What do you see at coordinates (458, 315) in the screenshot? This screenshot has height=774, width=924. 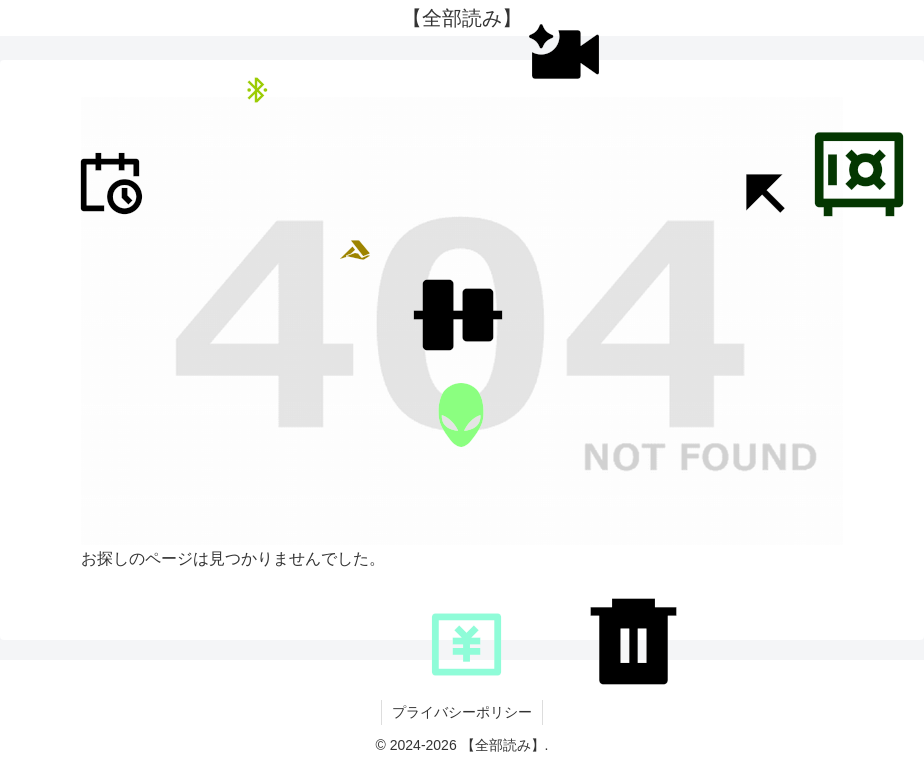 I see `align items to vertical center` at bounding box center [458, 315].